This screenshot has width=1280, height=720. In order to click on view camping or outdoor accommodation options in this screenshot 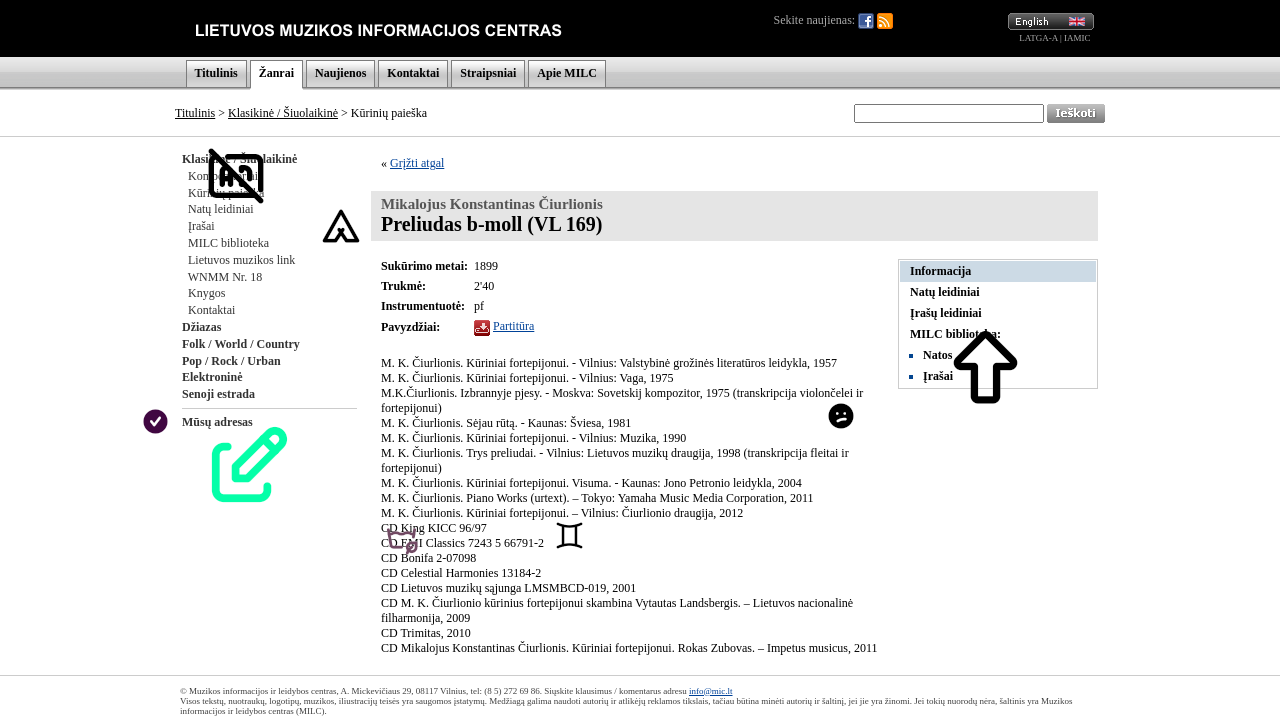, I will do `click(341, 226)`.